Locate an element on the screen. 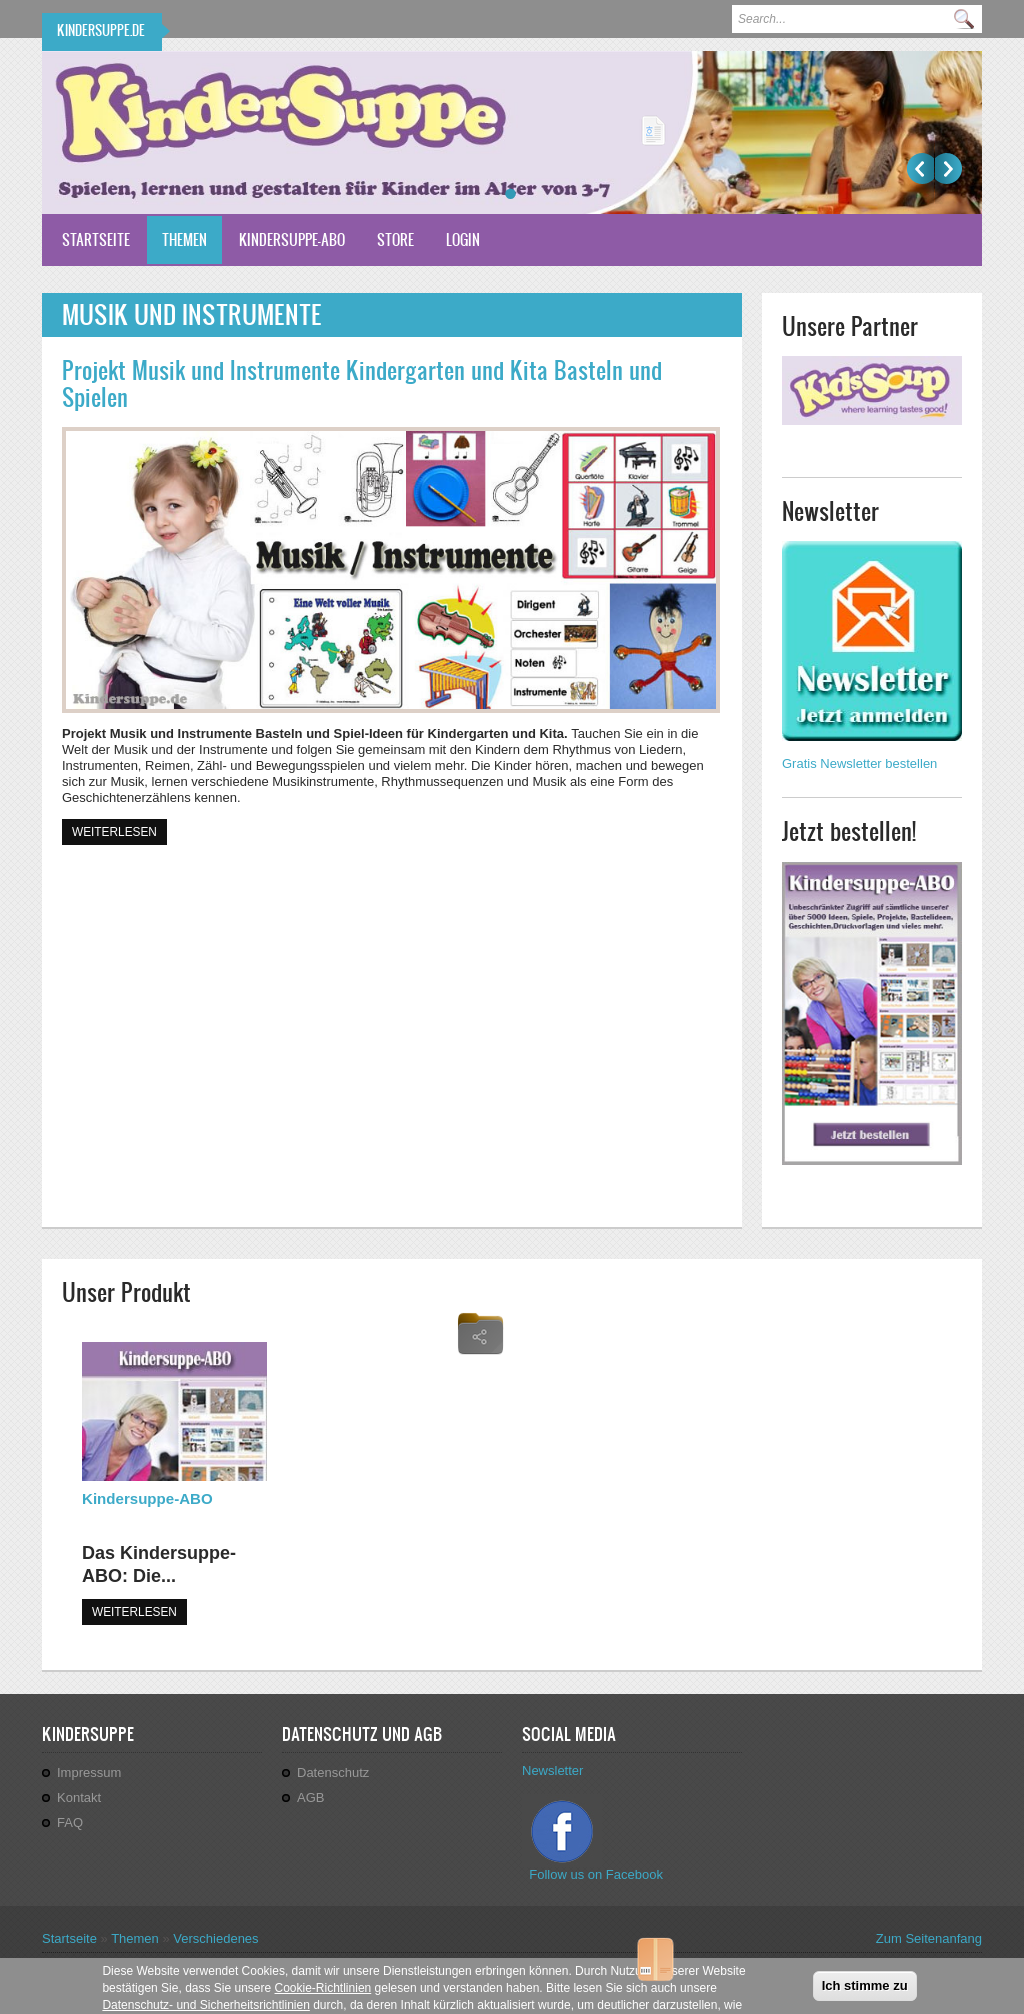 The image size is (1024, 2014). access your public shared folder is located at coordinates (480, 1333).